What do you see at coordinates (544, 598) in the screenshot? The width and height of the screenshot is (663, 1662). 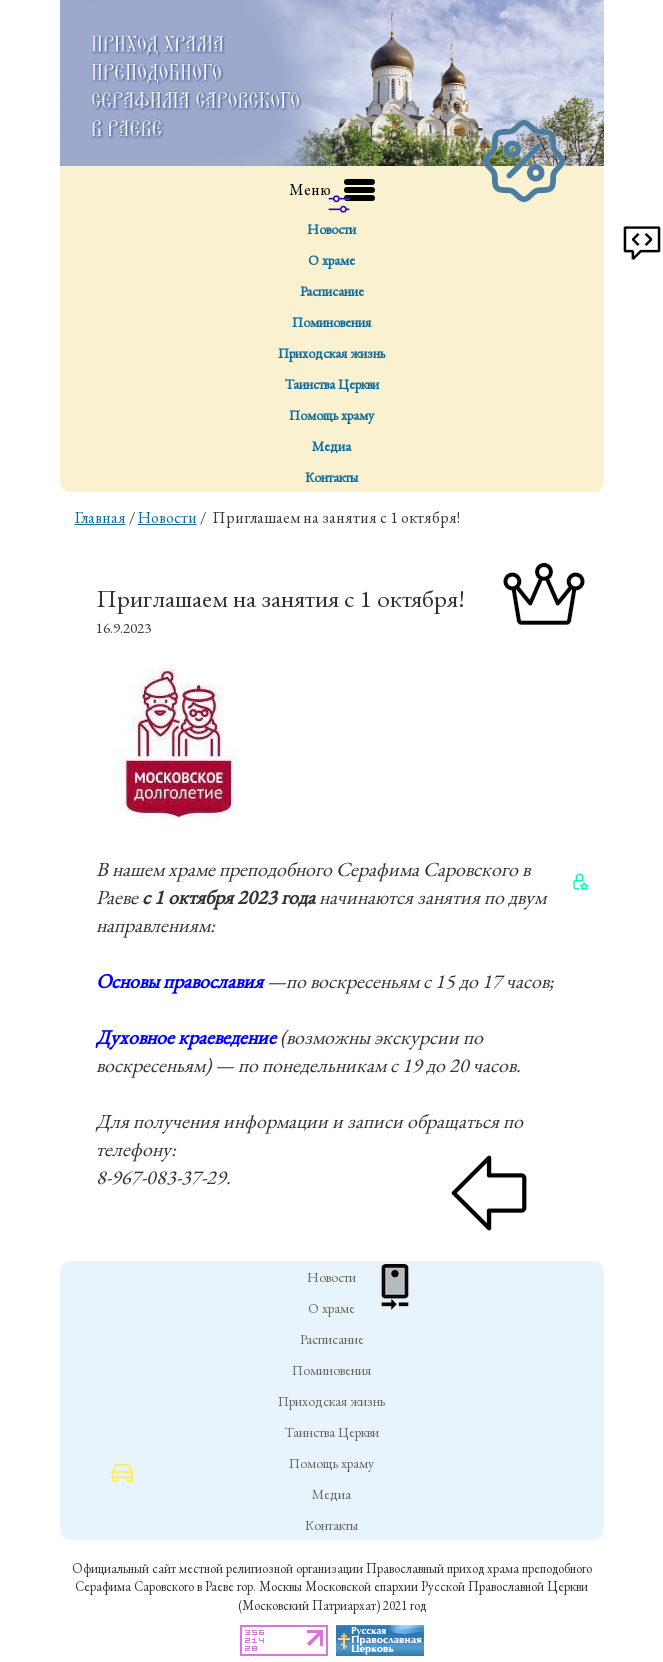 I see `indicates premium or VIP membership status` at bounding box center [544, 598].